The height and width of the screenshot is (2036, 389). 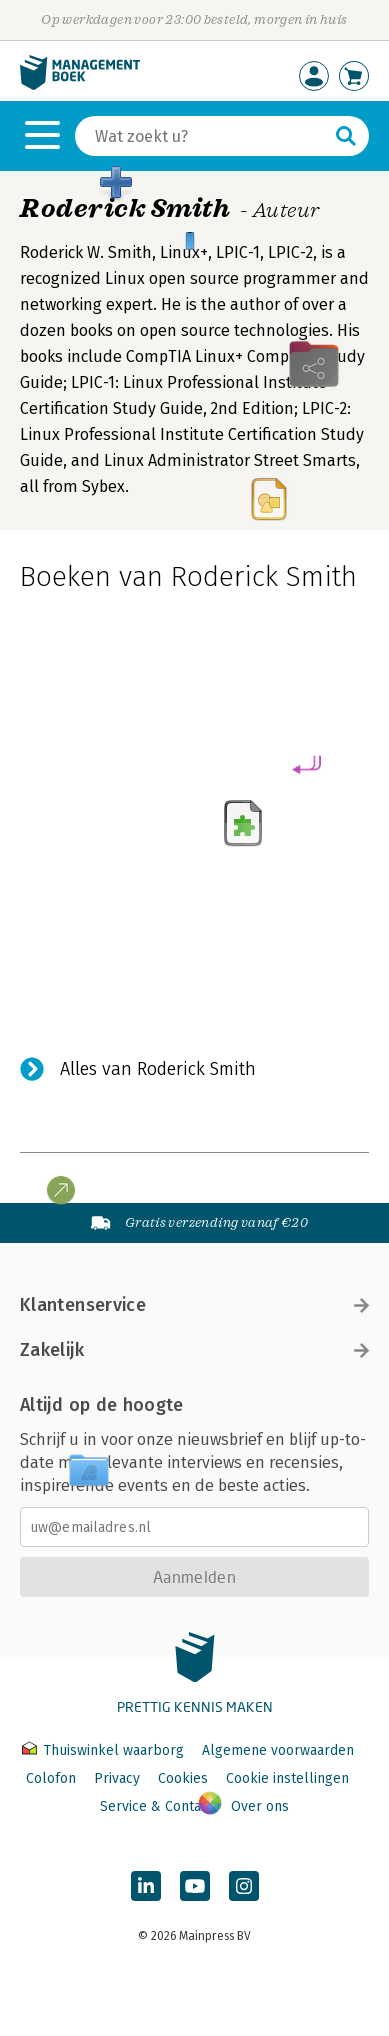 What do you see at coordinates (89, 1470) in the screenshot?
I see `open Affinity Designer project files folder` at bounding box center [89, 1470].